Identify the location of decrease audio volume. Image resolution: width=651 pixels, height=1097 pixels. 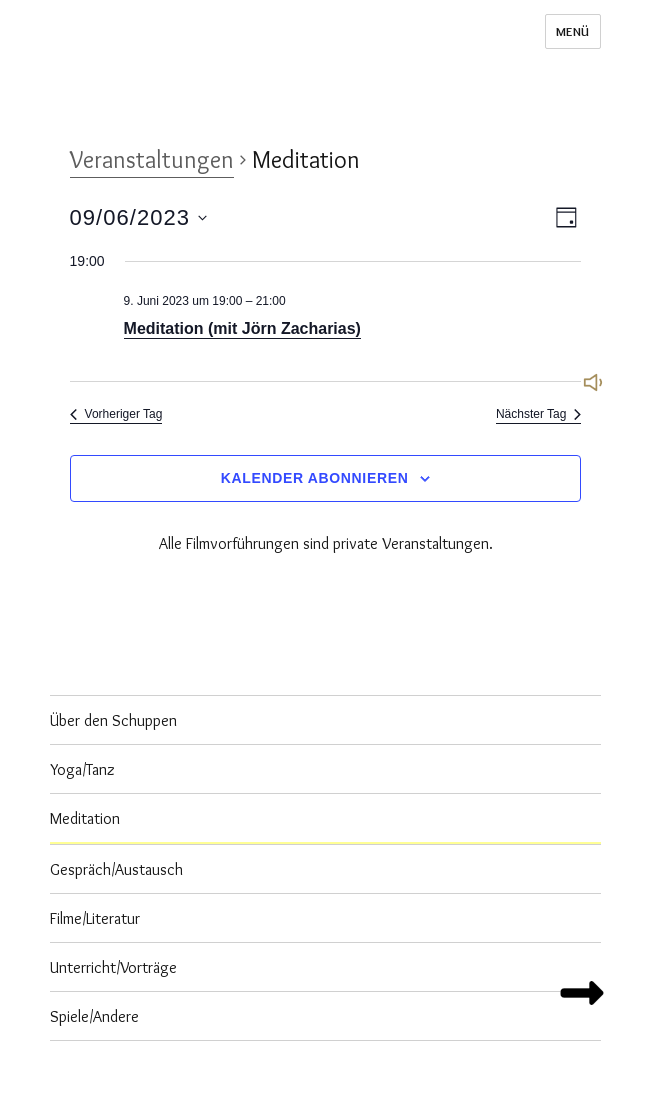
(592, 382).